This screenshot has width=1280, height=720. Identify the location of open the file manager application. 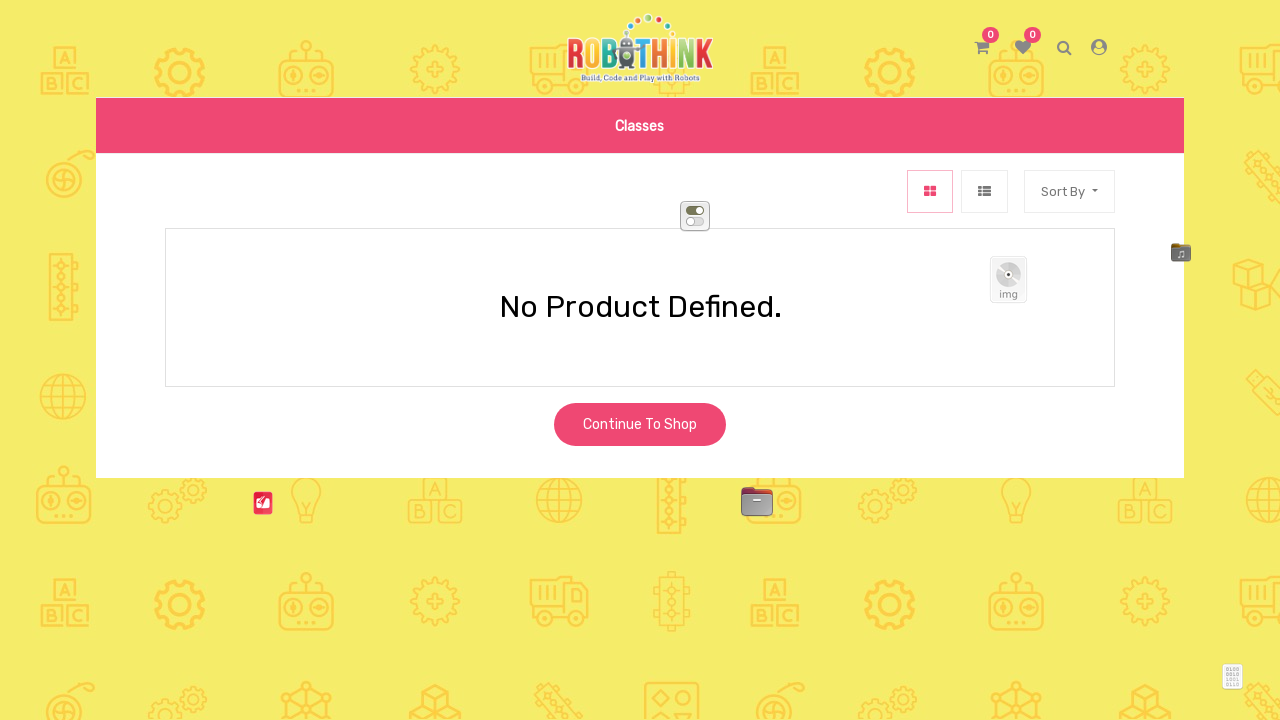
(757, 501).